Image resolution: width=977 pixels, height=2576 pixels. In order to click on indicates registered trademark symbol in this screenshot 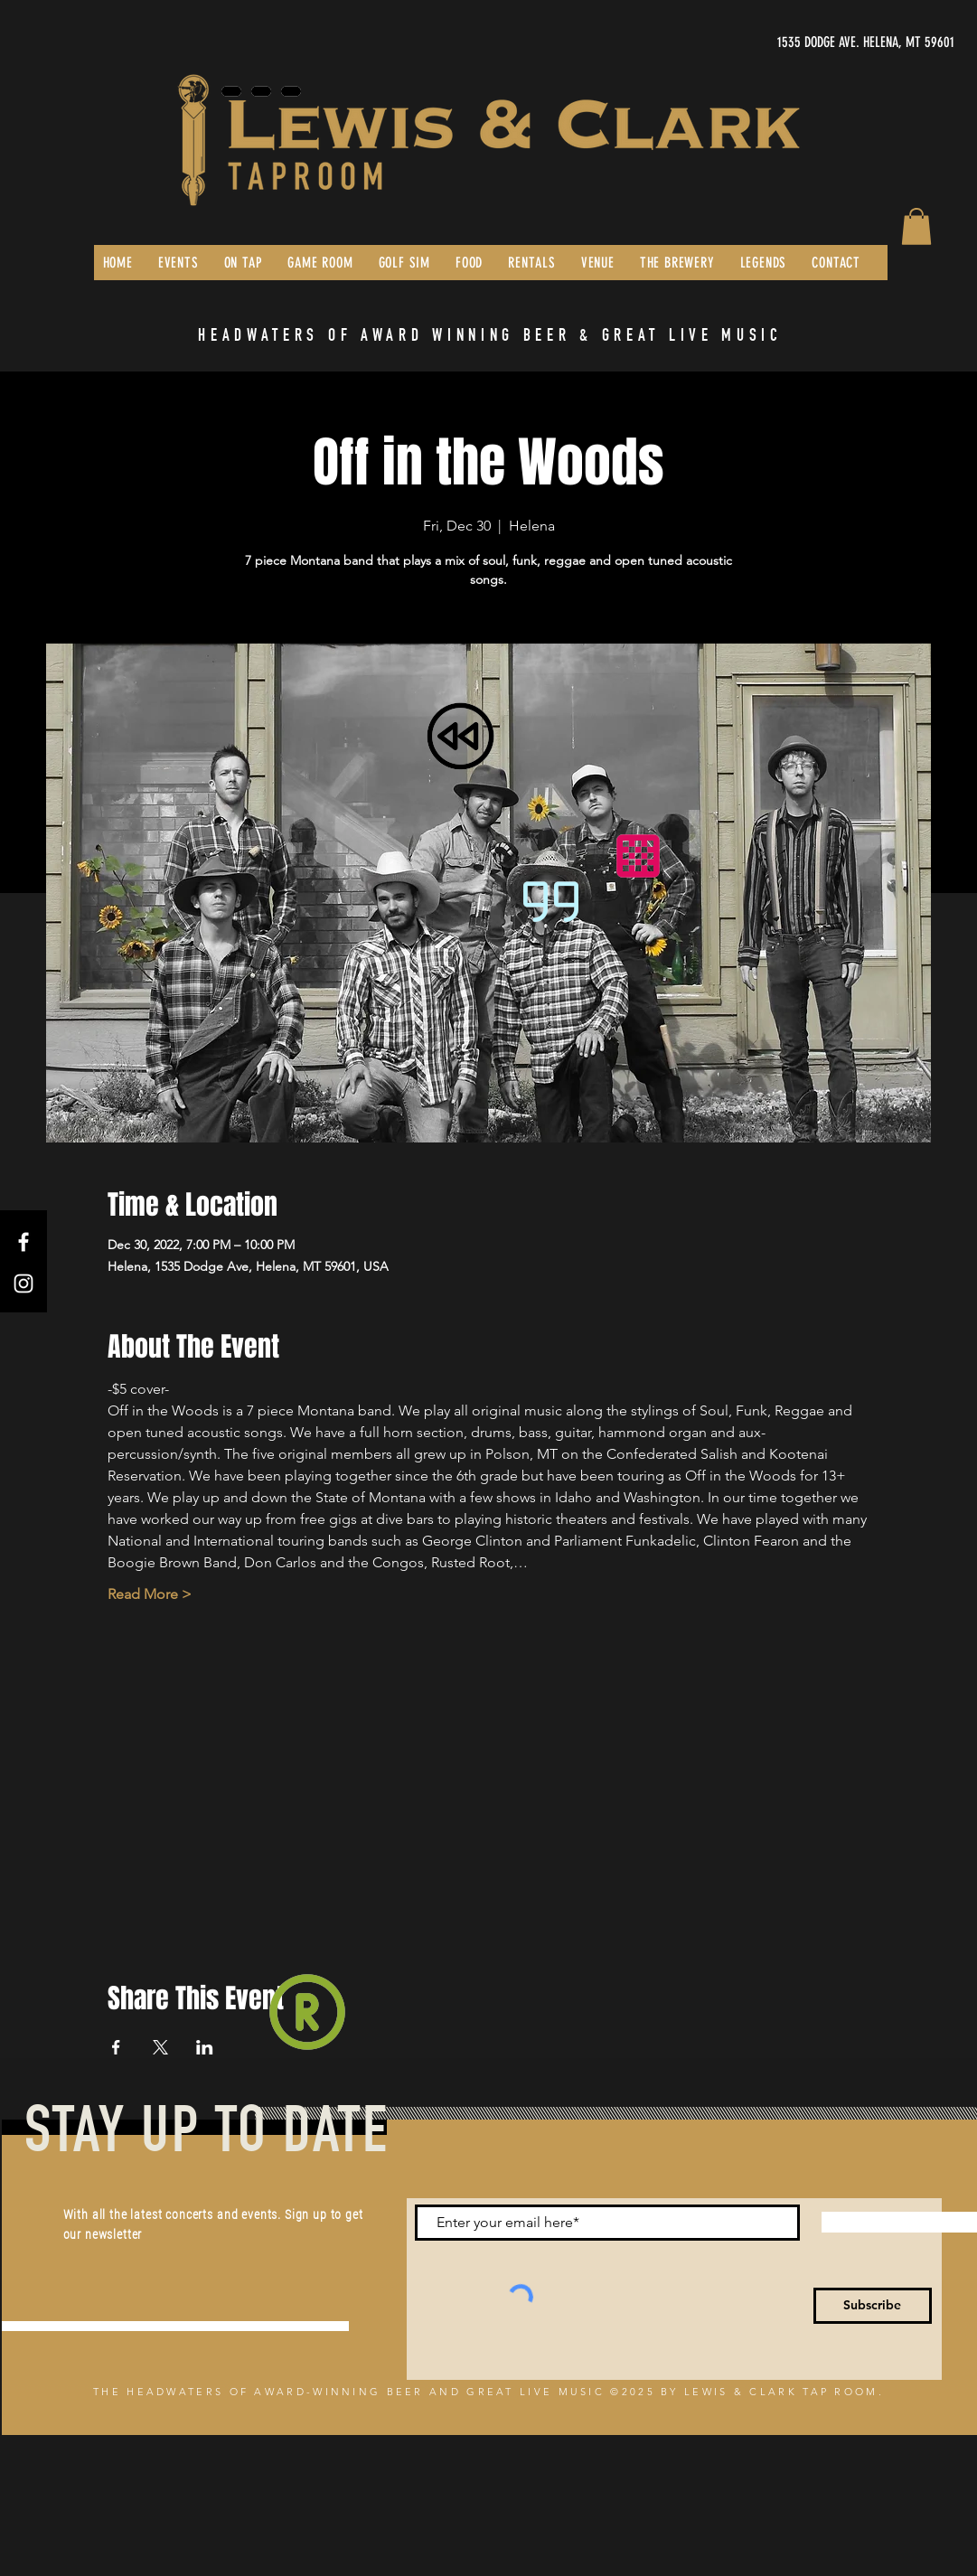, I will do `click(307, 2012)`.